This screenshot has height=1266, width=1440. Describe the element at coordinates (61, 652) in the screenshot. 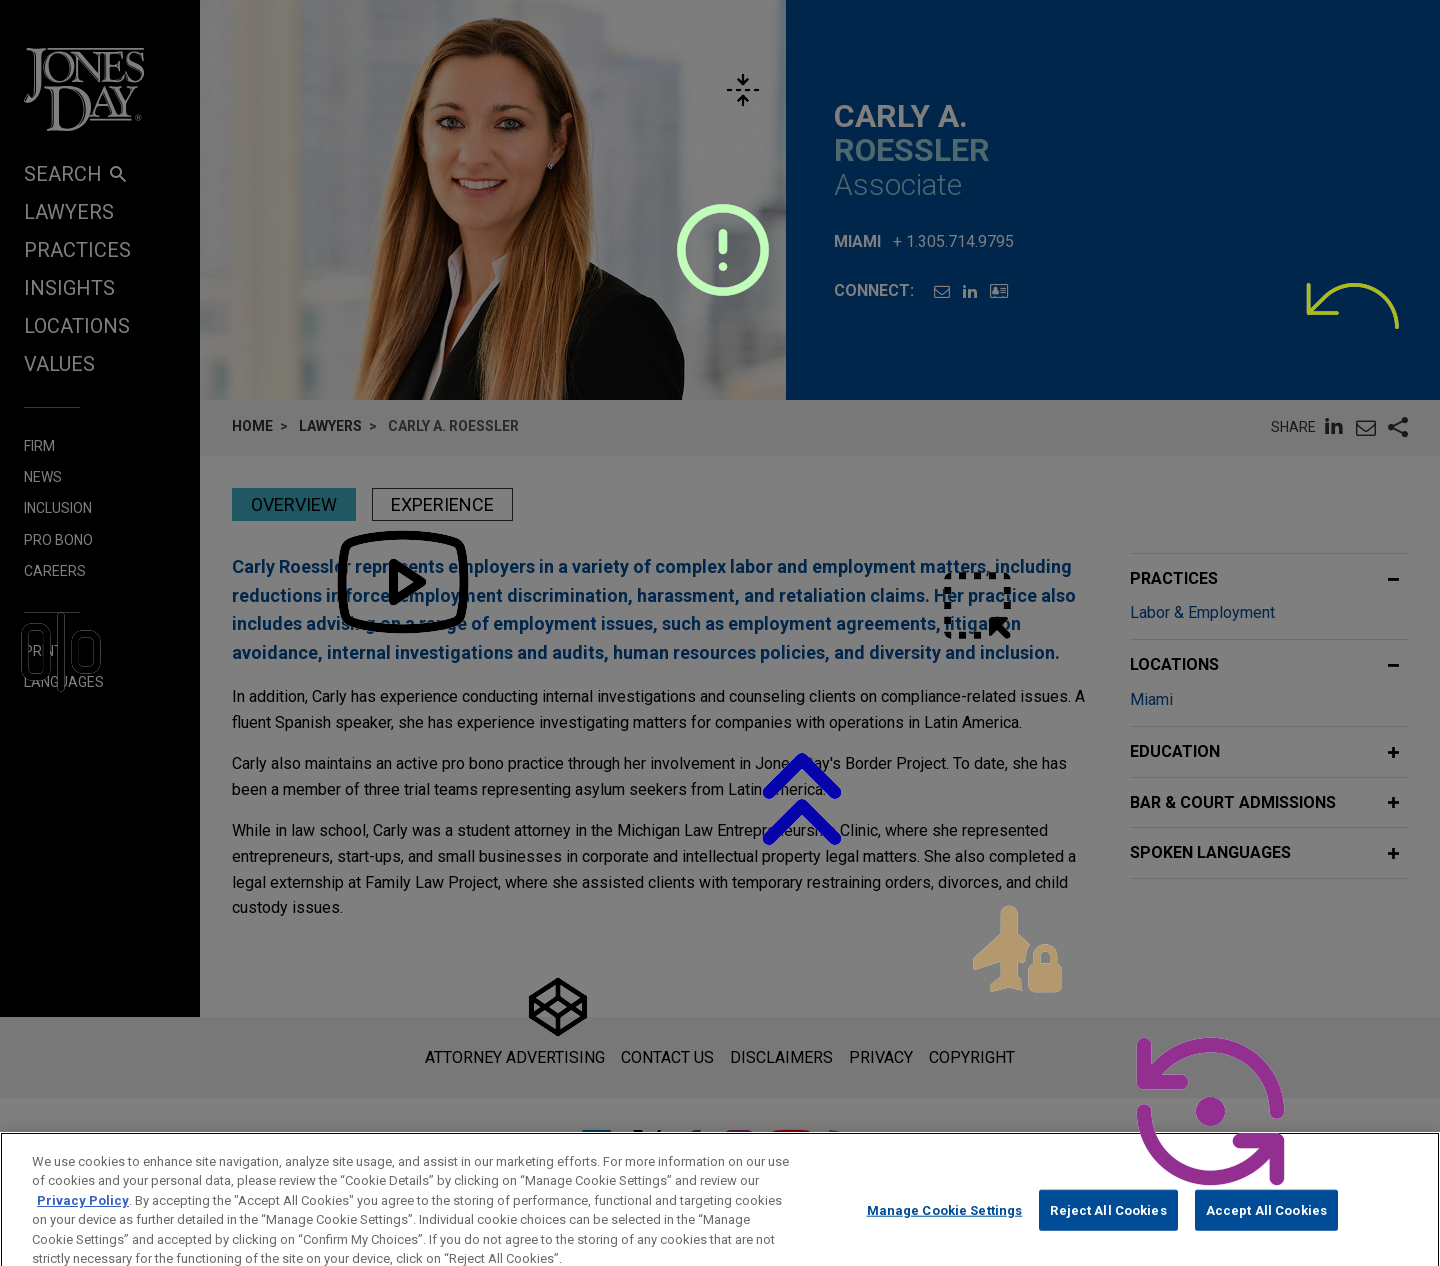

I see `center align elements horizontally` at that location.